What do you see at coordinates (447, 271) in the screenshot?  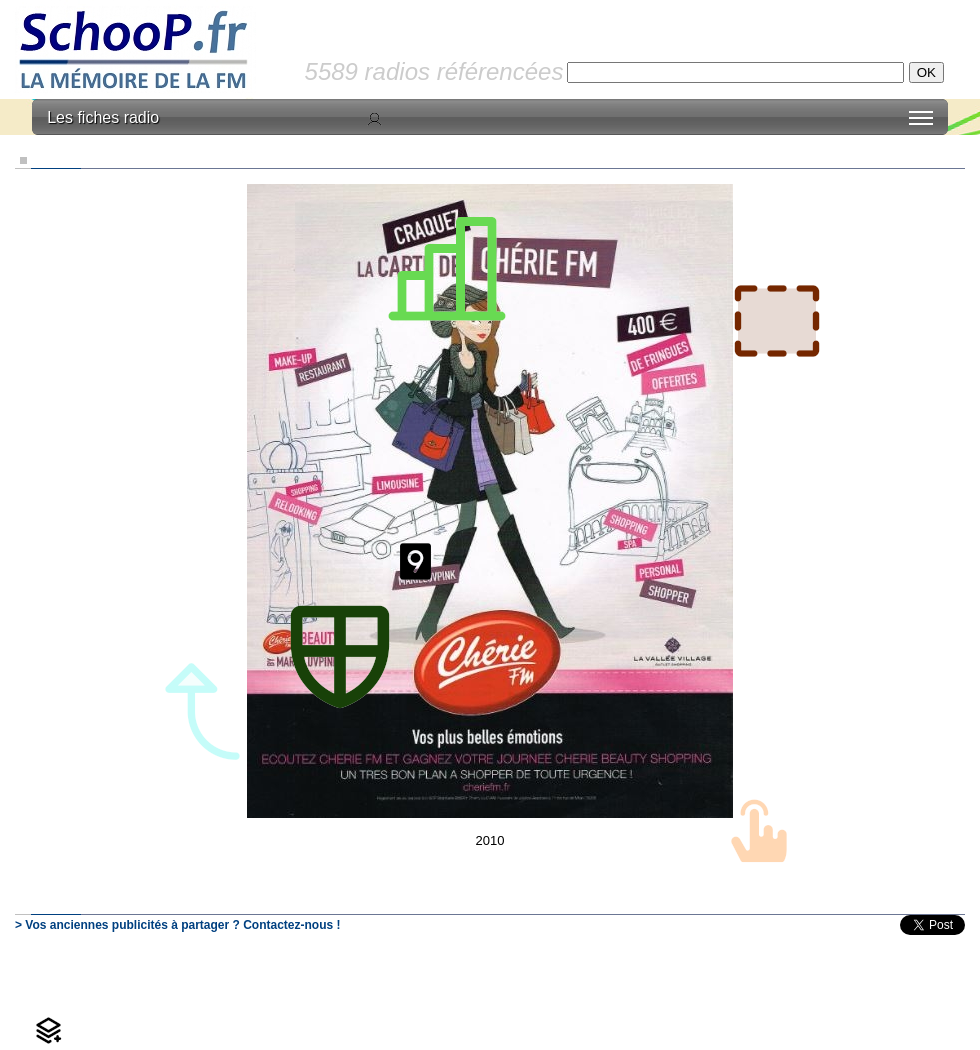 I see `view analytics or statistics` at bounding box center [447, 271].